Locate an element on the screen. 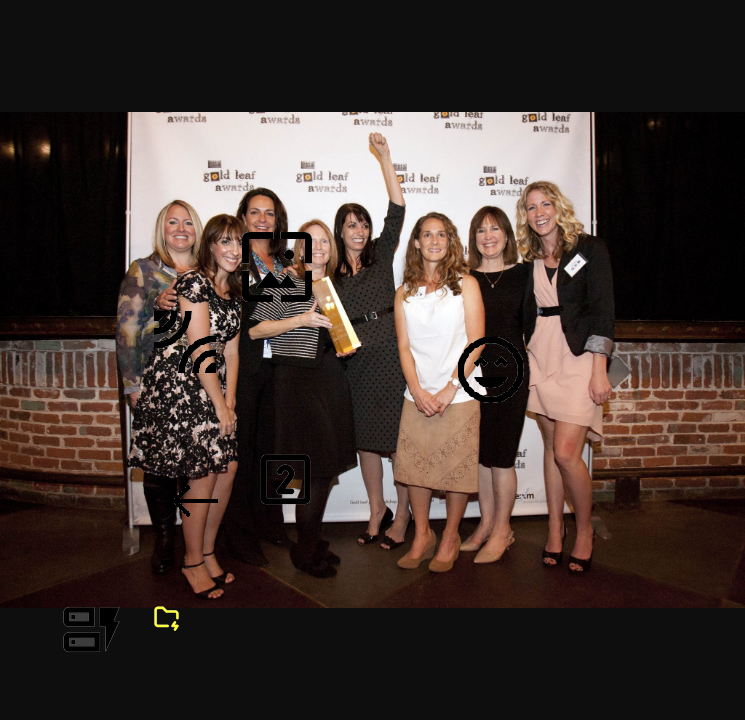  indicates step two in a numbered sequence is located at coordinates (285, 479).